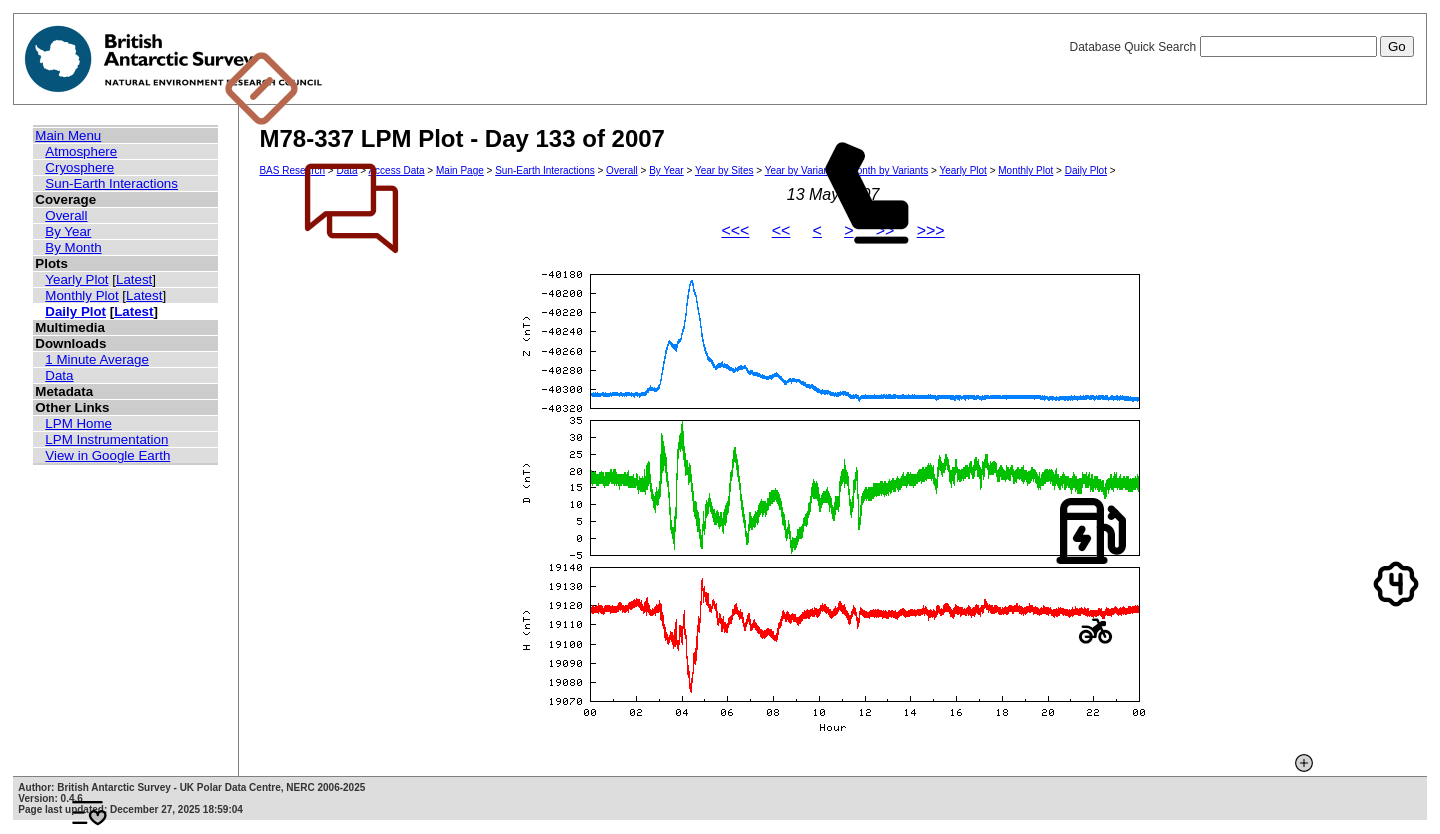  Describe the element at coordinates (351, 206) in the screenshot. I see `open your conversations` at that location.